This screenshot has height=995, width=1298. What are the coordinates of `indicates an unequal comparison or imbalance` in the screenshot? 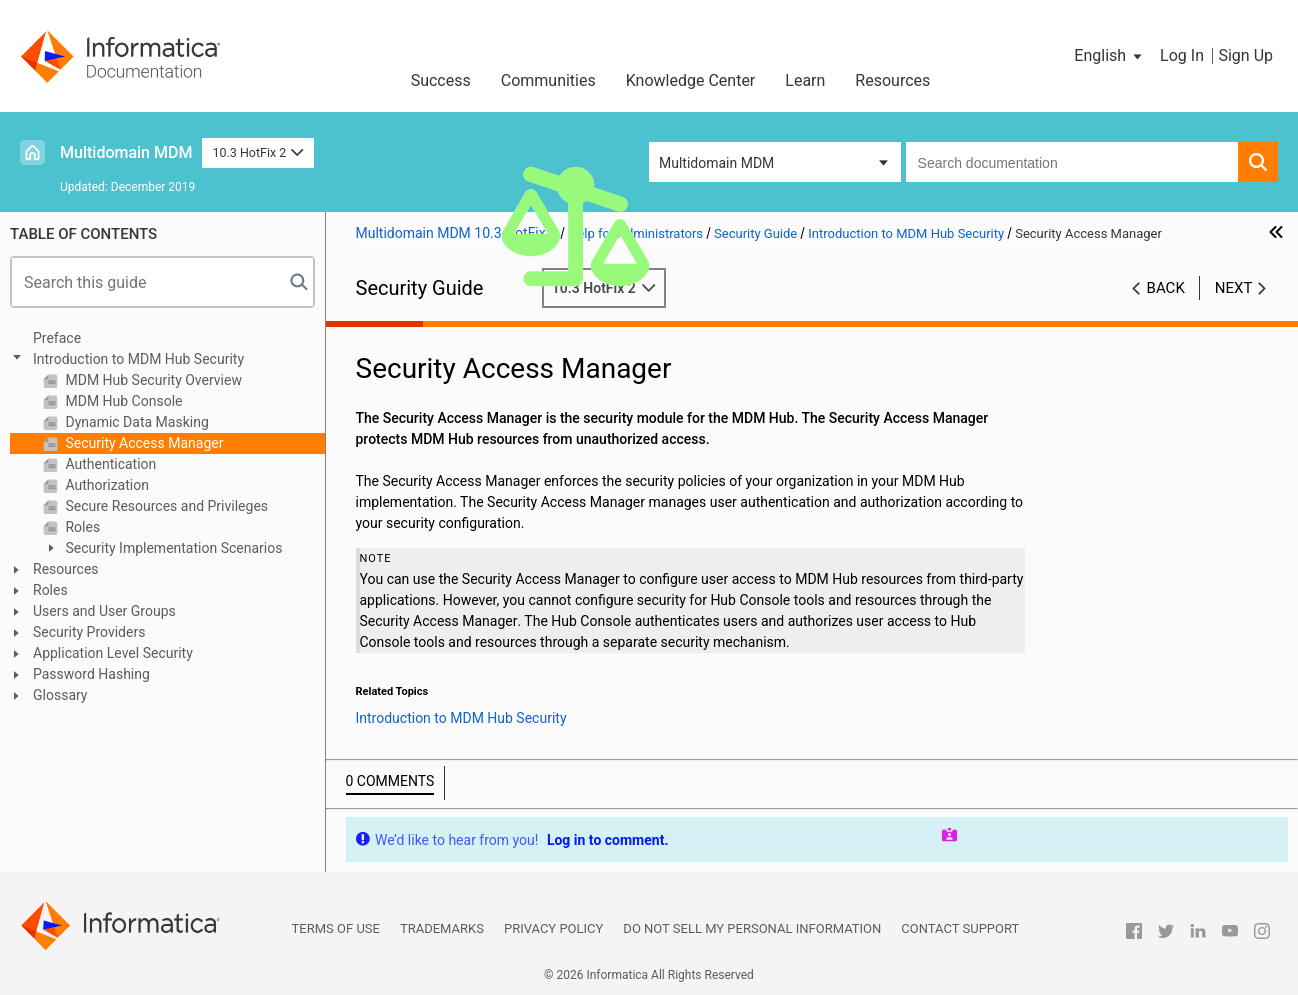 It's located at (575, 226).